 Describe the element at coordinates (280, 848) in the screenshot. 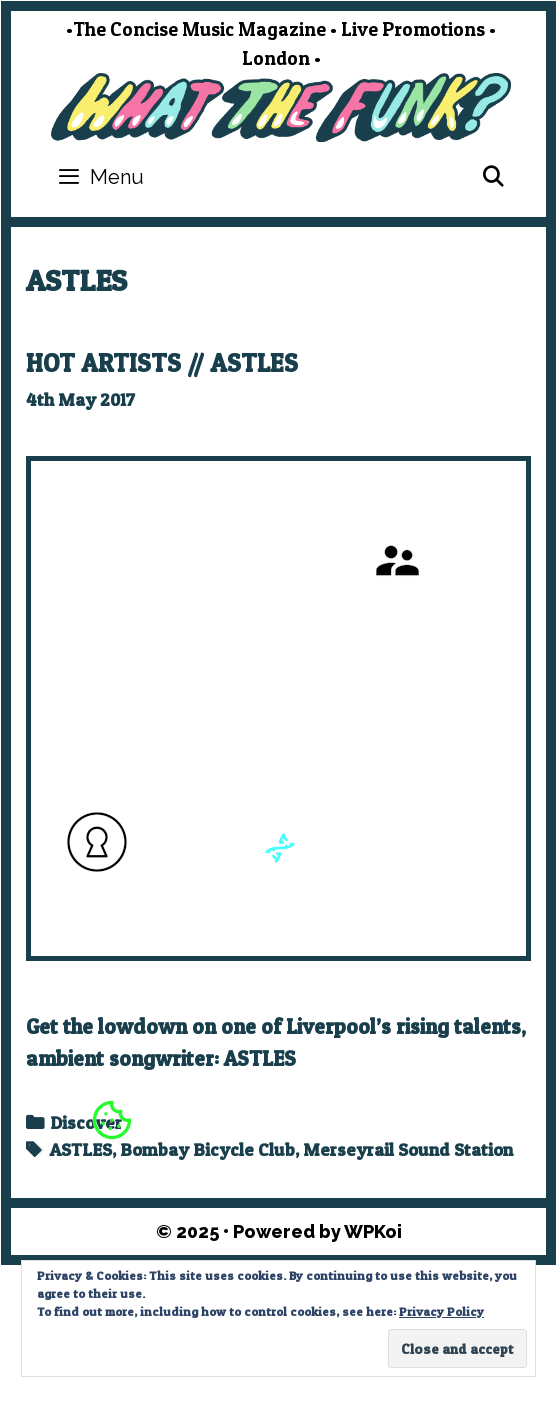

I see `access genetic or DNA-related information` at that location.